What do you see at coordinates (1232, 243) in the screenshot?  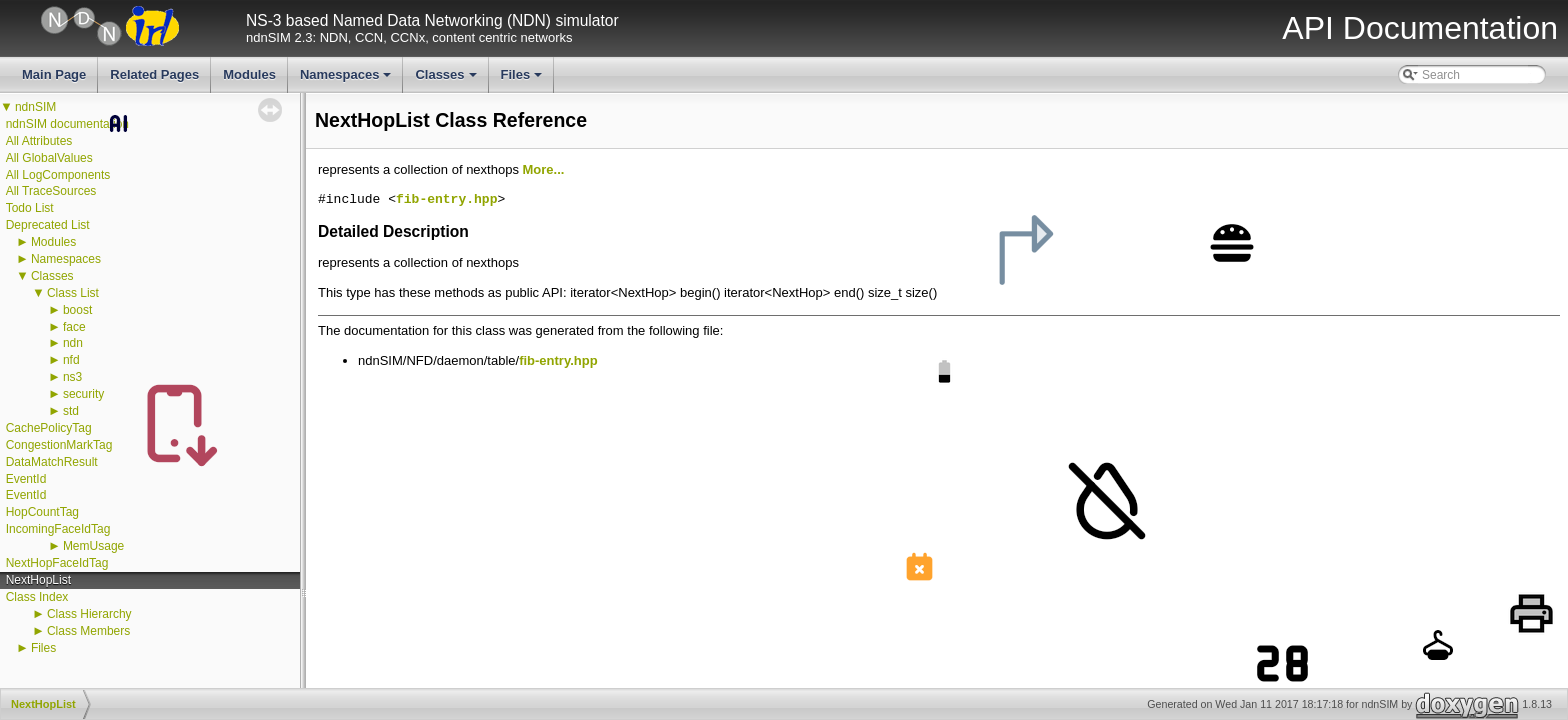 I see `access food or restaurant options` at bounding box center [1232, 243].